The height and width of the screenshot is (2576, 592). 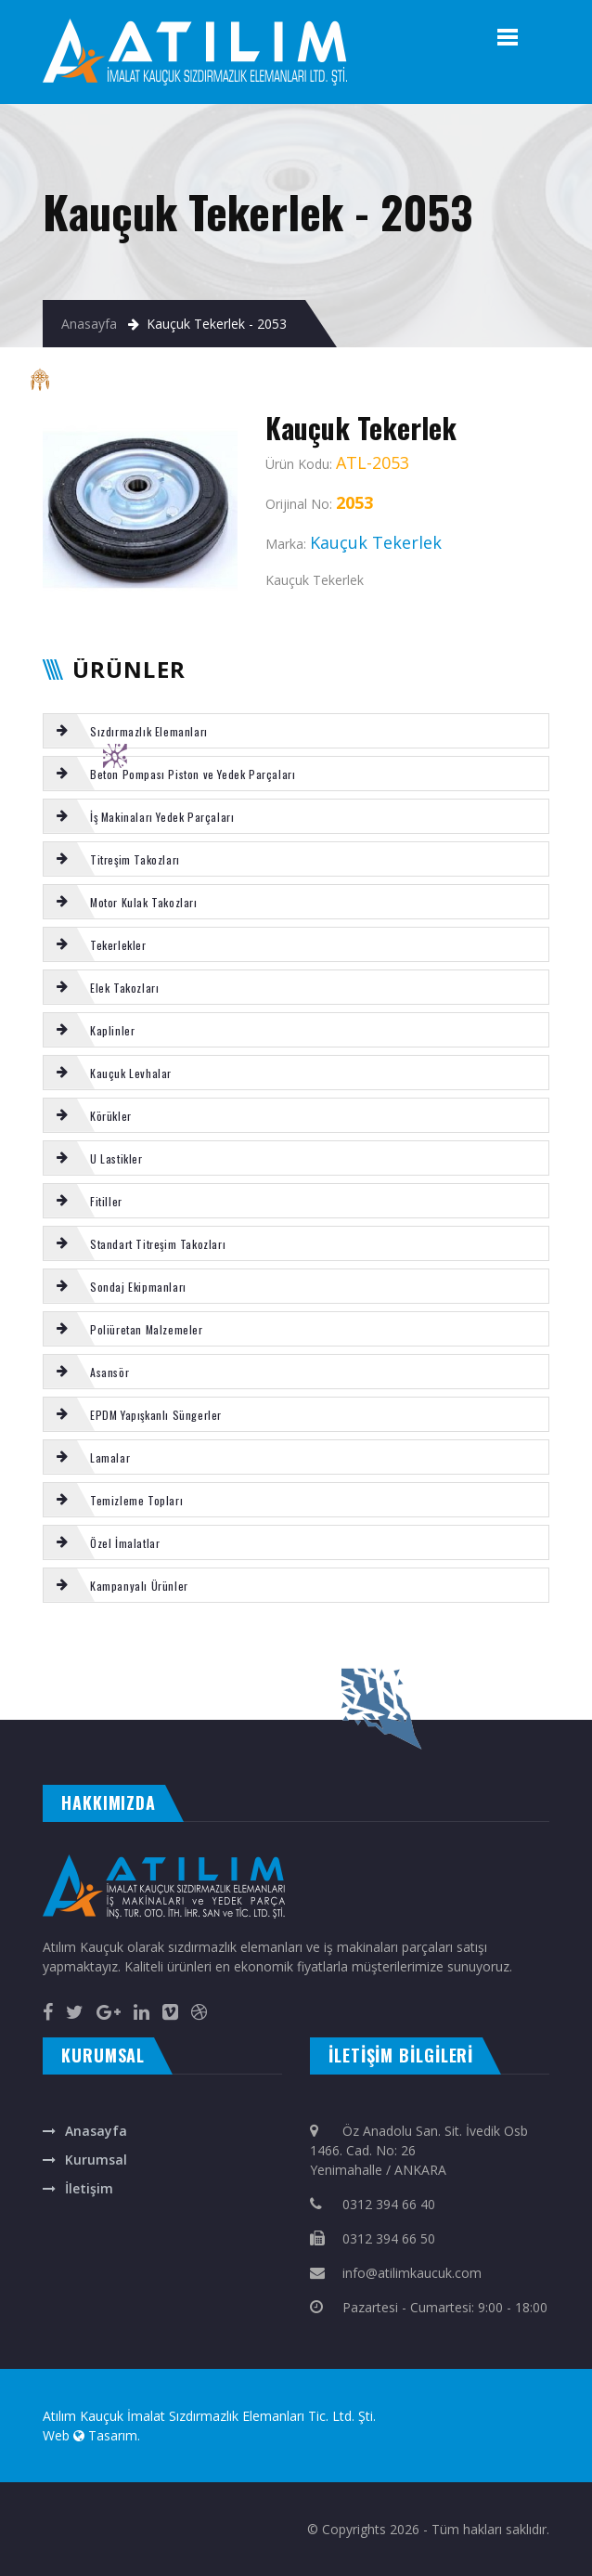 I want to click on trigger a splatter or explosion effect, so click(x=115, y=756).